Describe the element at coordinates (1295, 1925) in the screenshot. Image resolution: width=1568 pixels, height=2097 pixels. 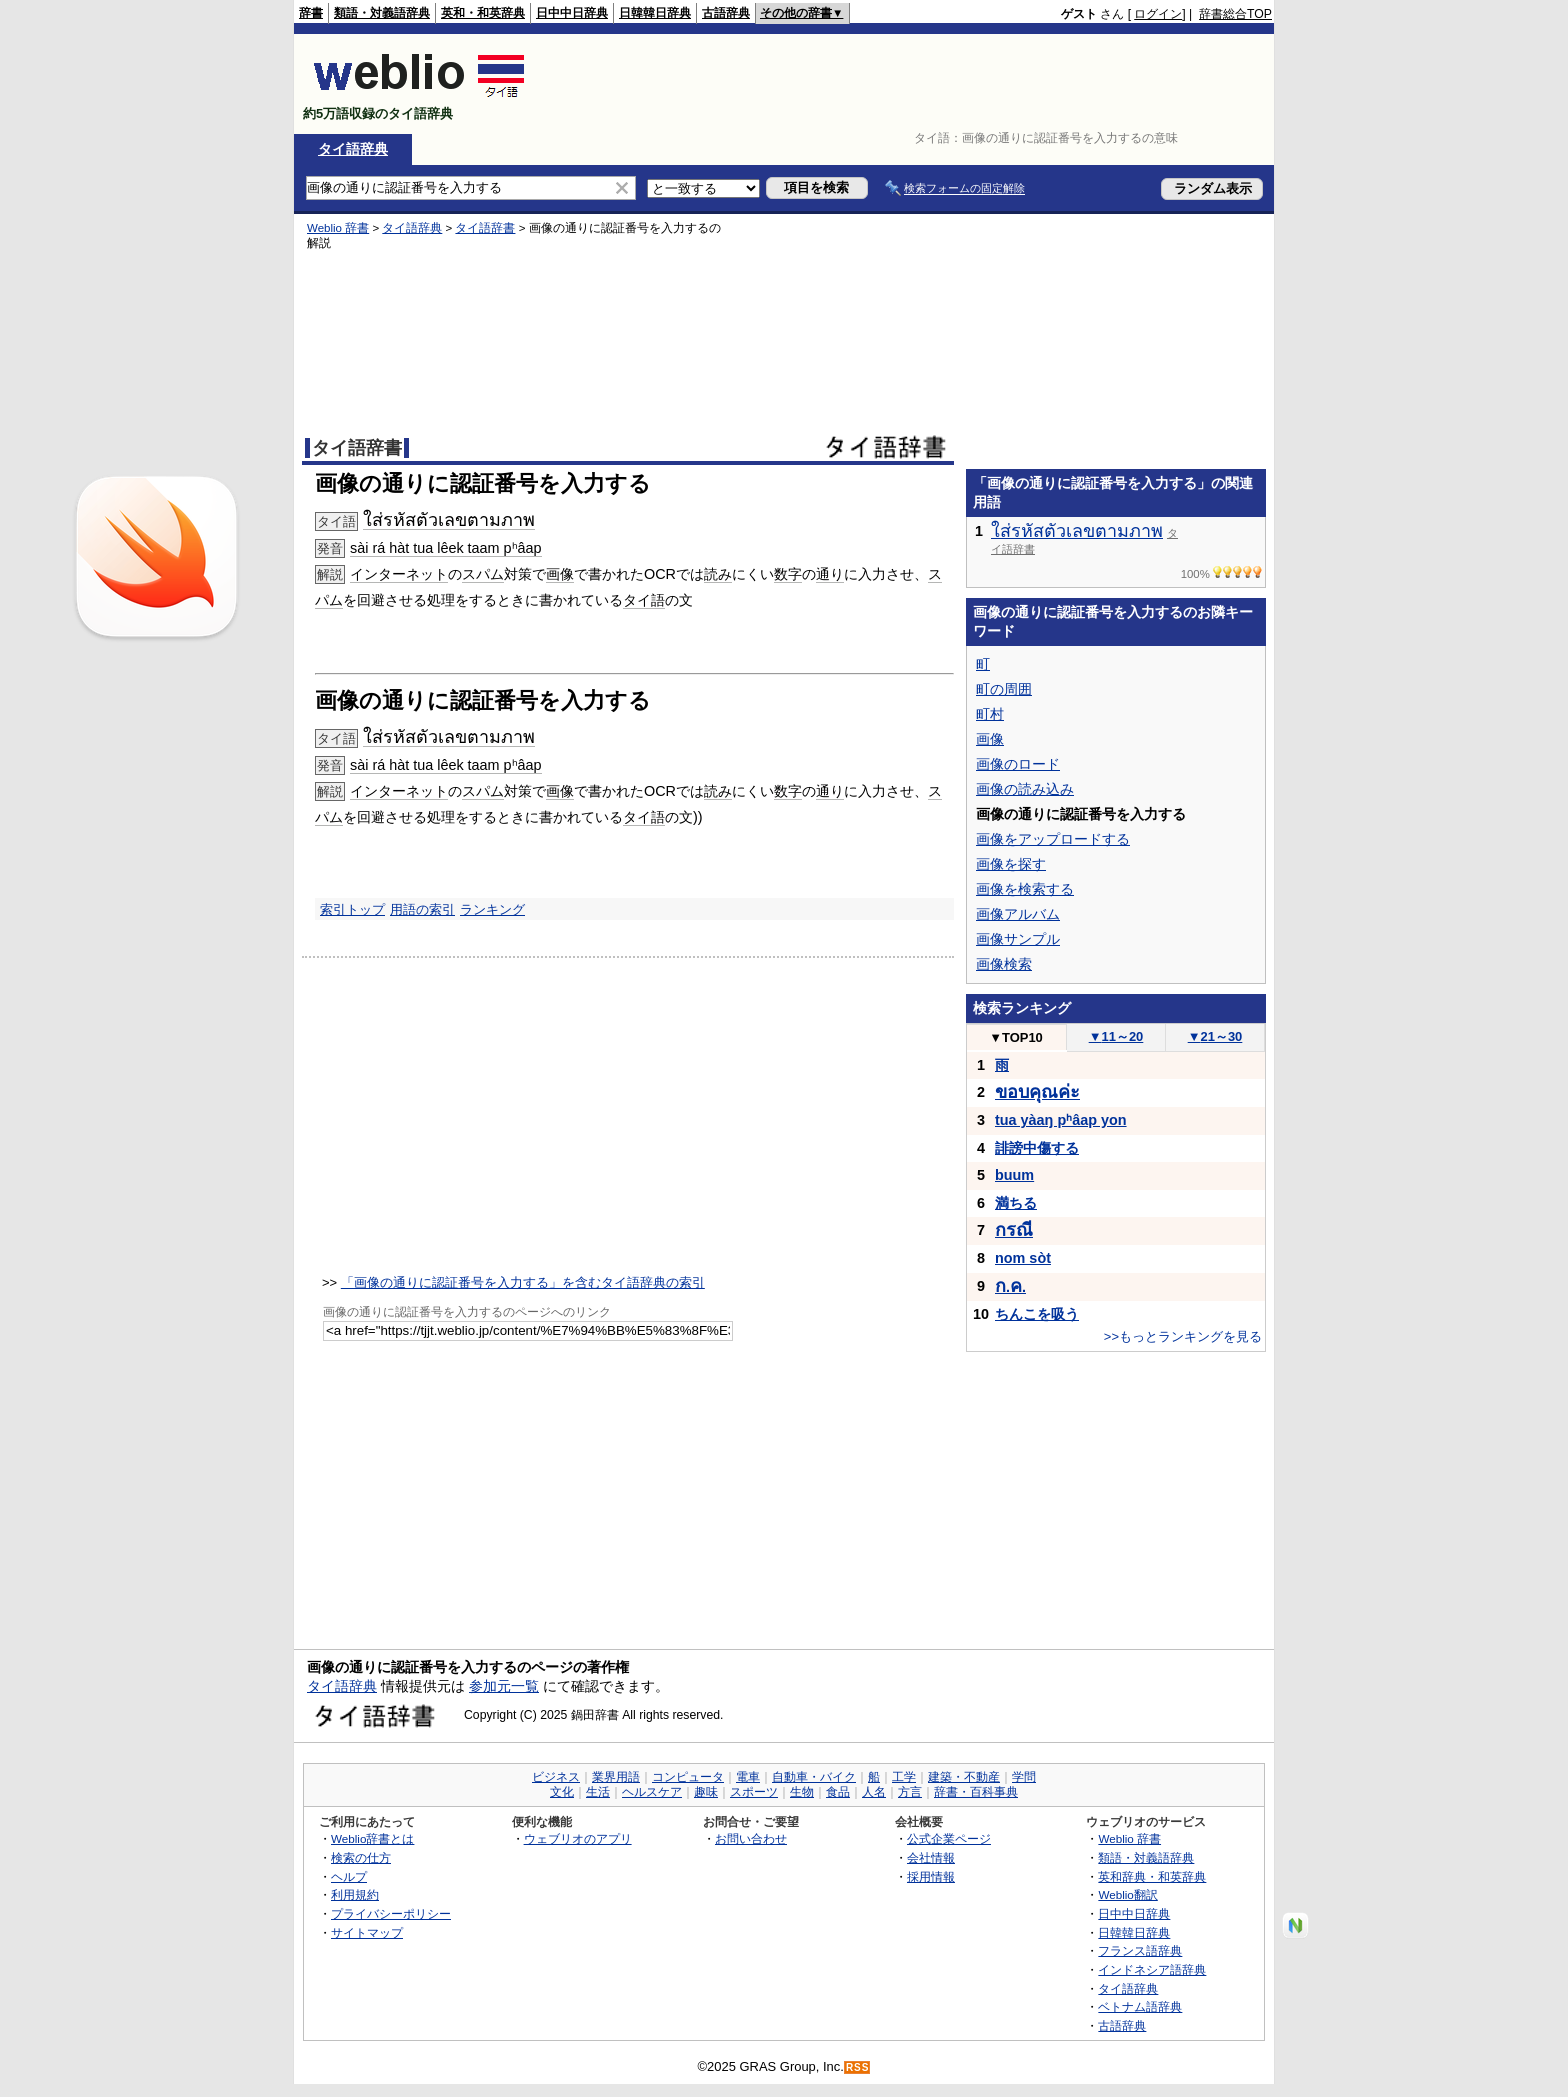
I see `open neovim text editor` at that location.